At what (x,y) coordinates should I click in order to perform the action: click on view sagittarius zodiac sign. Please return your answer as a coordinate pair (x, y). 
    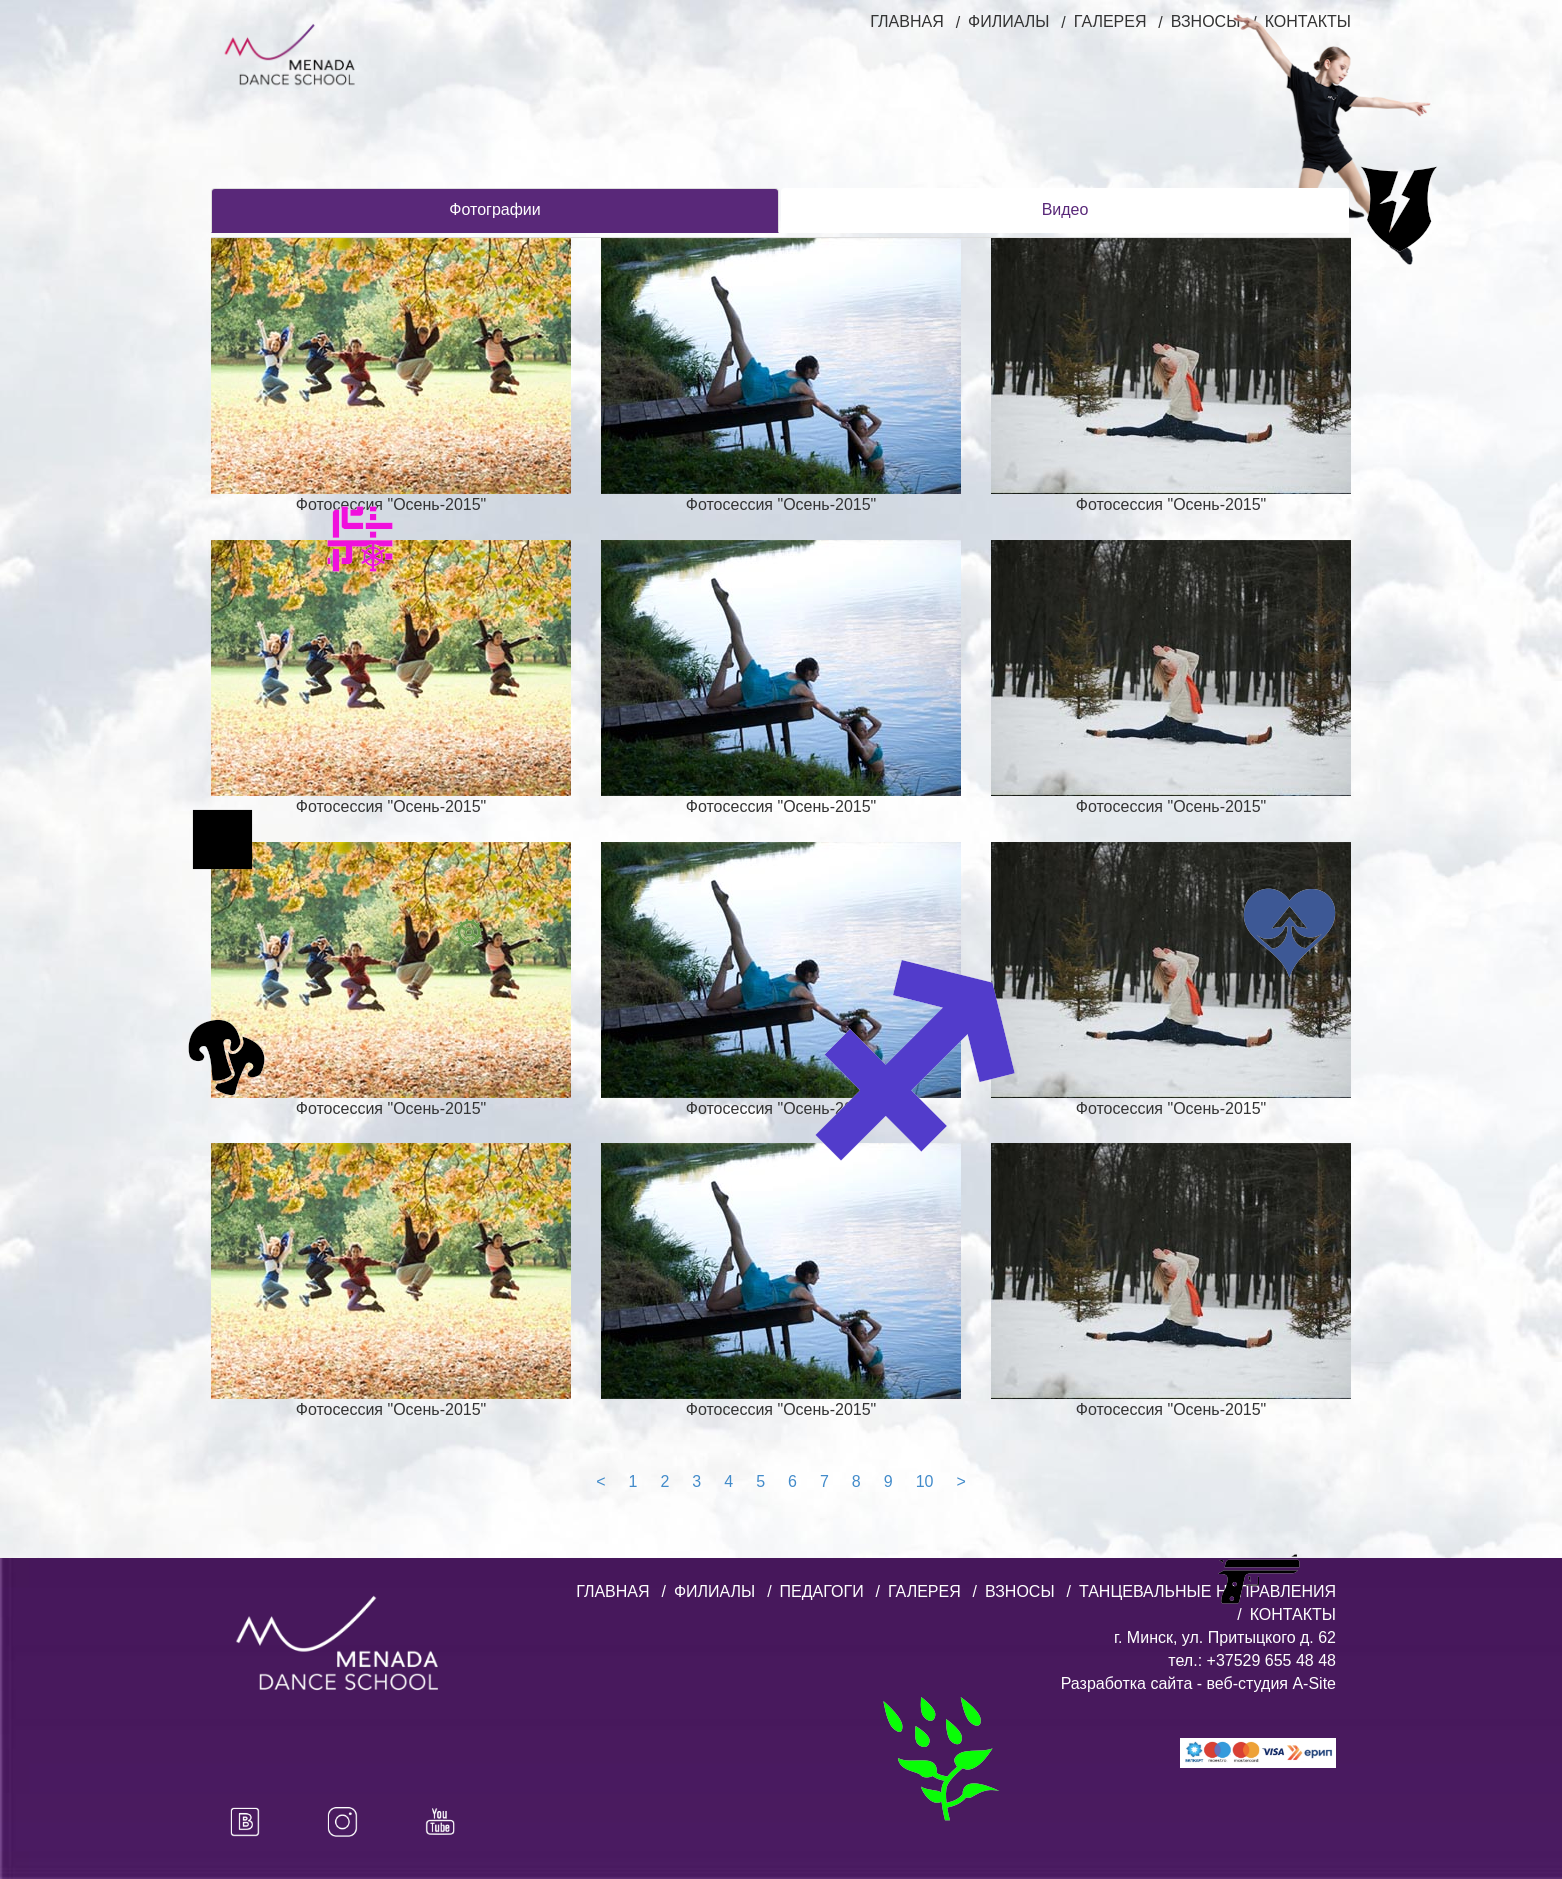
    Looking at the image, I should click on (916, 1061).